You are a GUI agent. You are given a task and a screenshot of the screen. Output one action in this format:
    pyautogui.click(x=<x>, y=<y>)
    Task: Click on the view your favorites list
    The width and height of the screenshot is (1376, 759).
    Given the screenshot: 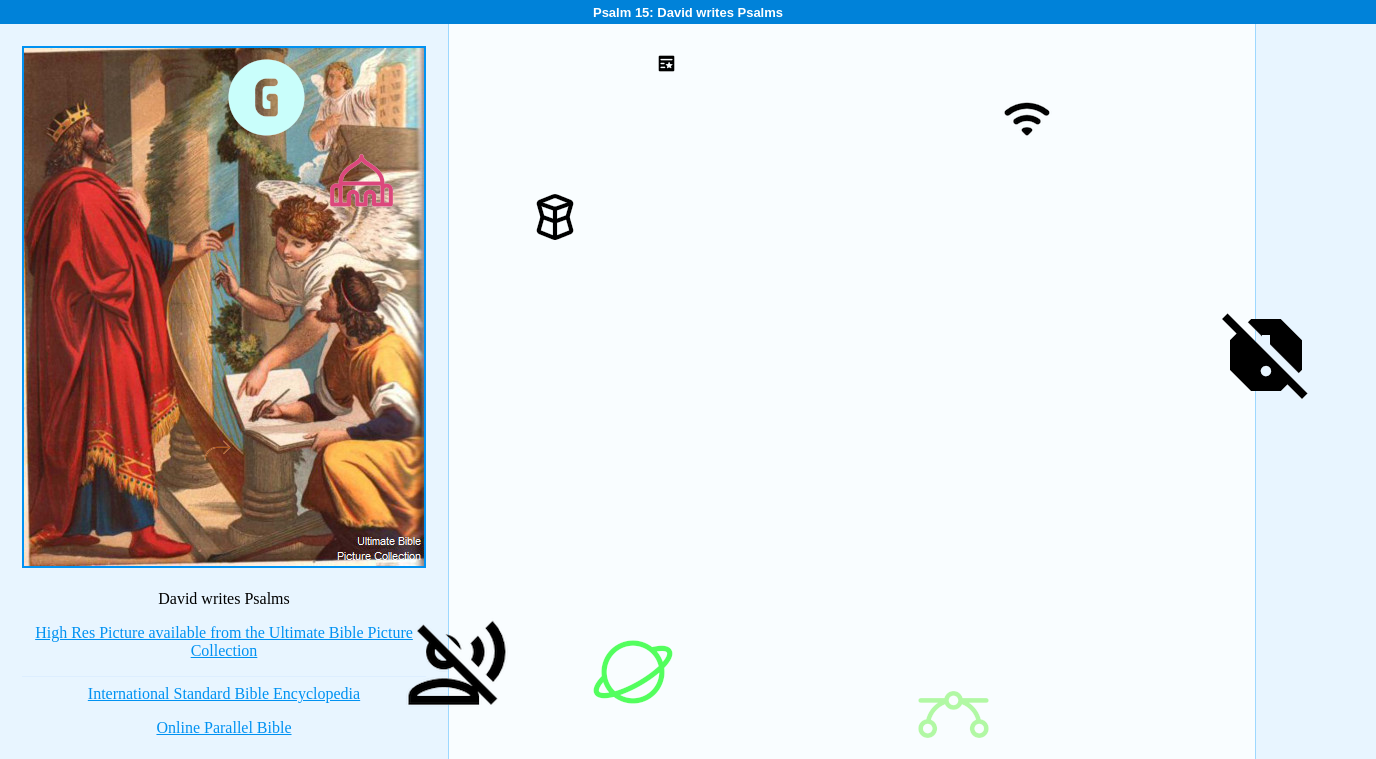 What is the action you would take?
    pyautogui.click(x=666, y=63)
    